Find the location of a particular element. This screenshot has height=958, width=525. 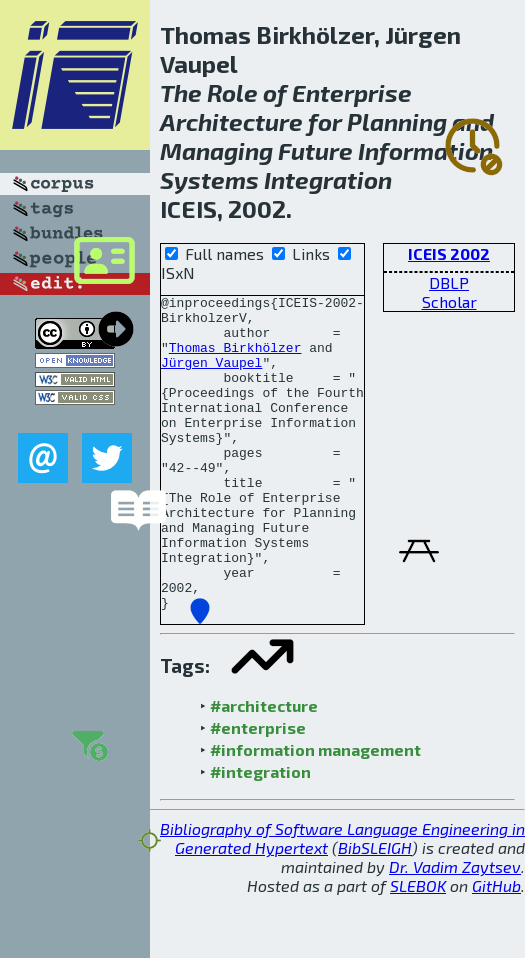

find my current location is located at coordinates (149, 840).